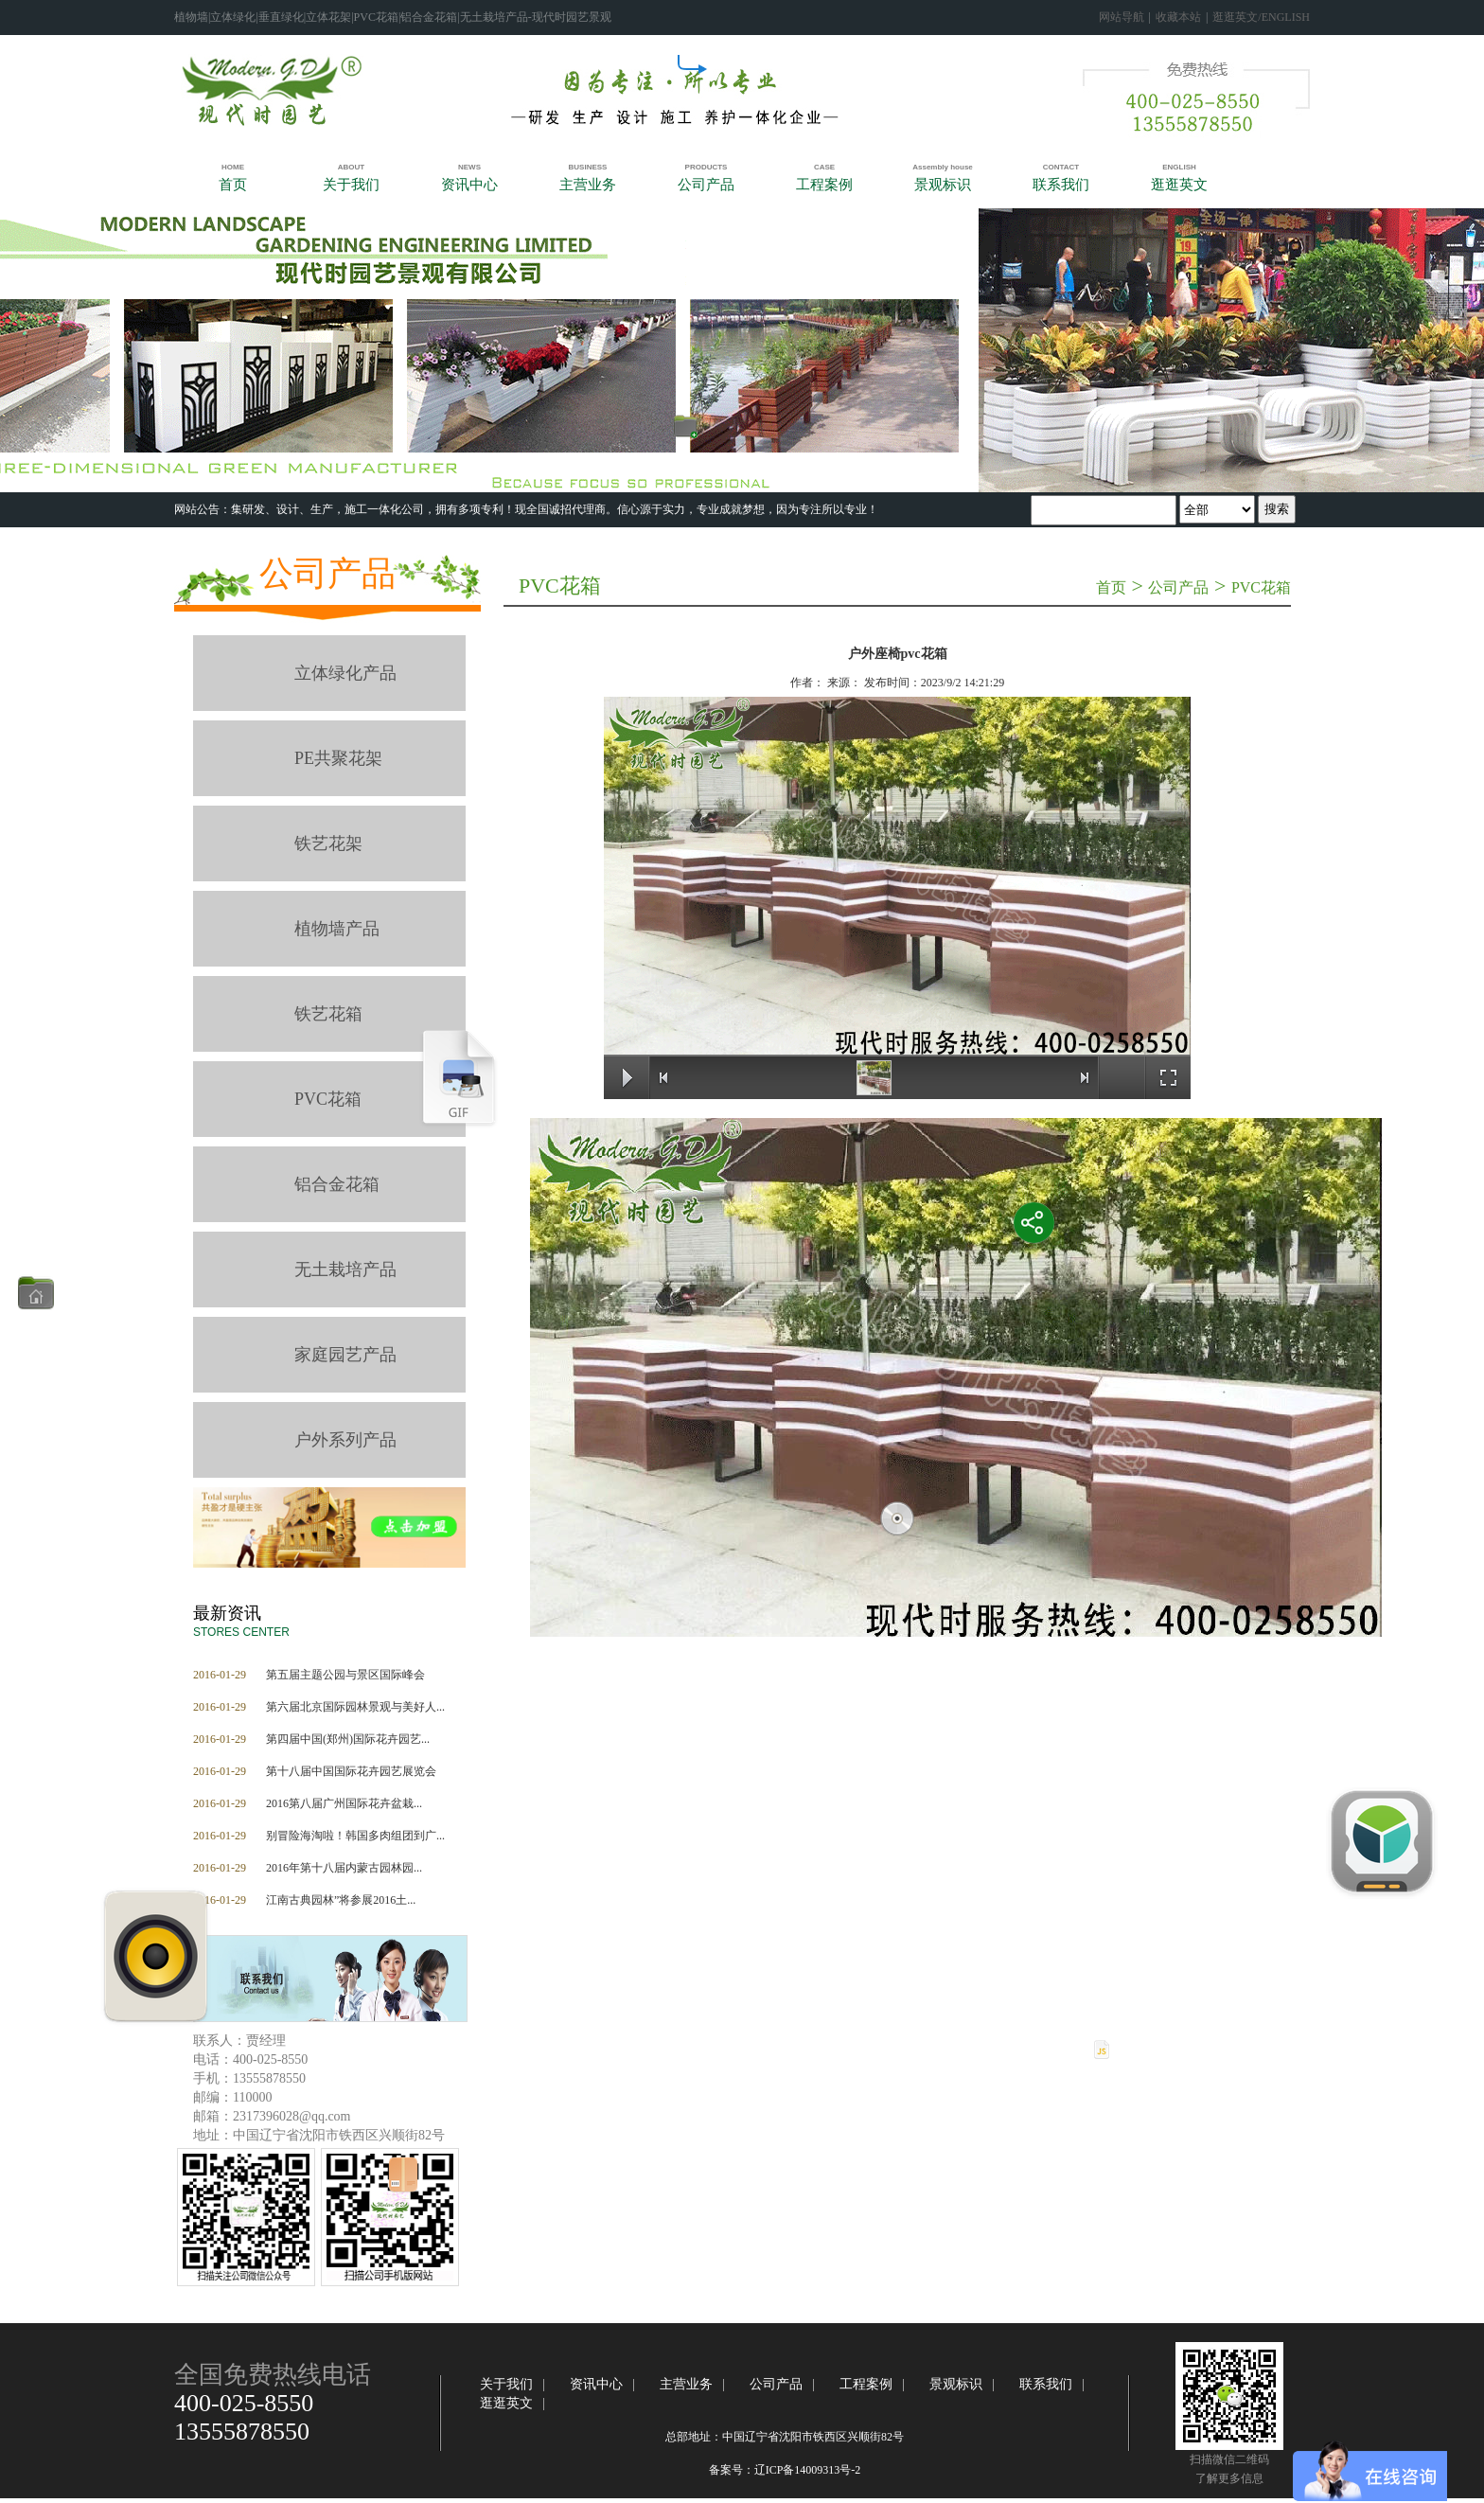  What do you see at coordinates (693, 62) in the screenshot?
I see `forward an email to another recipient` at bounding box center [693, 62].